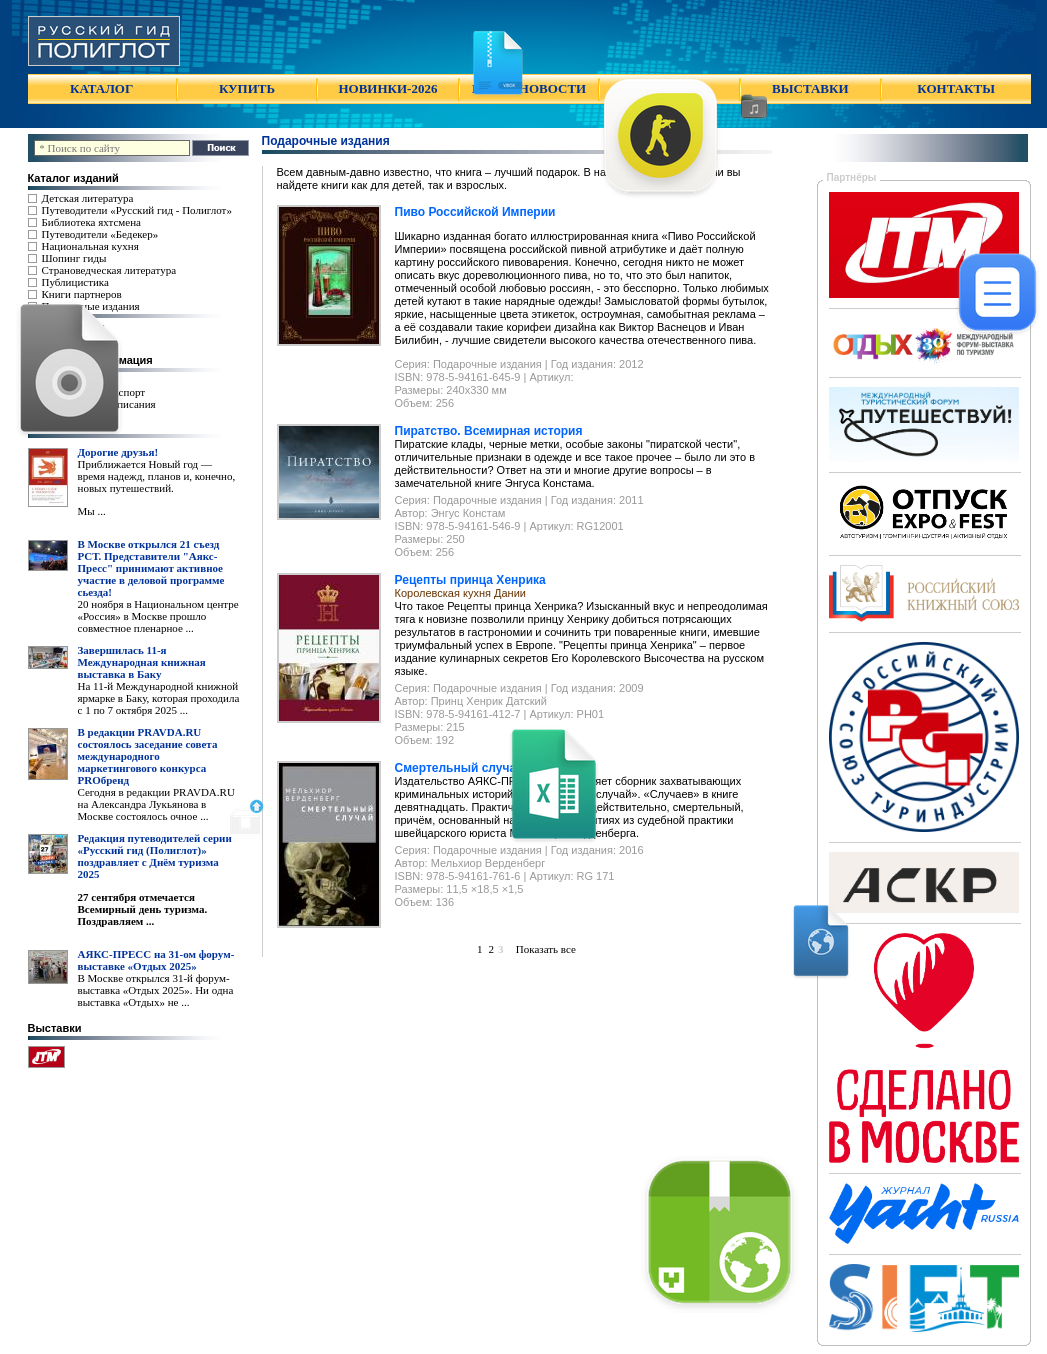 The height and width of the screenshot is (1354, 1047). What do you see at coordinates (754, 106) in the screenshot?
I see `open your music folder` at bounding box center [754, 106].